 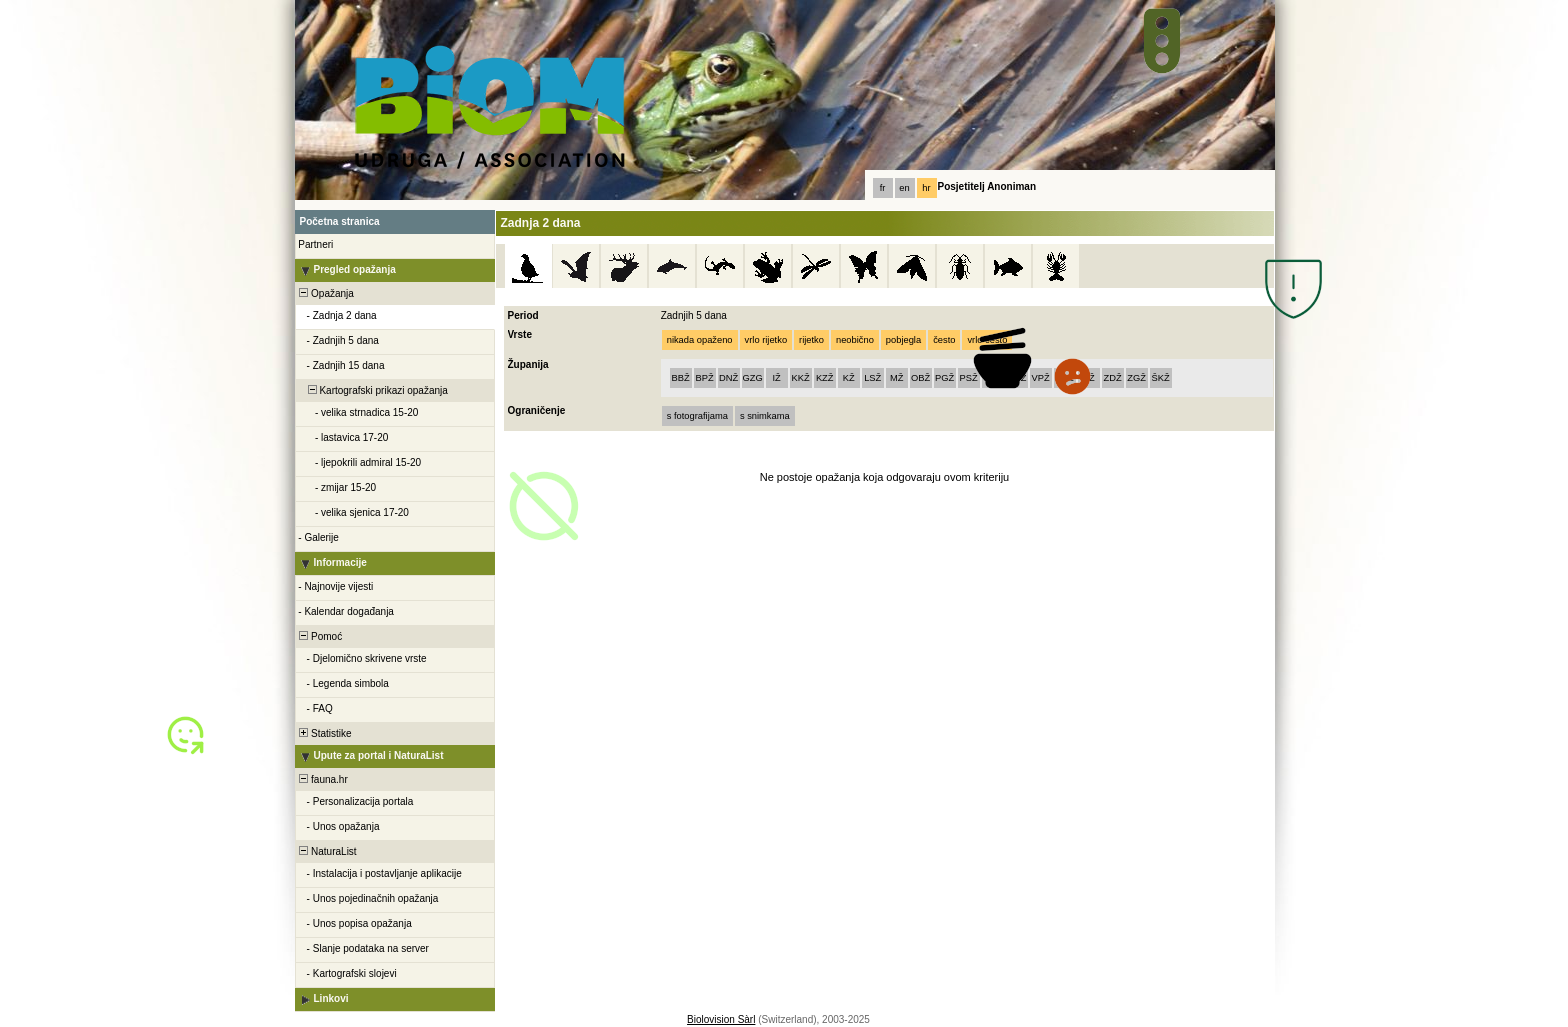 I want to click on share your mood or status with others, so click(x=185, y=734).